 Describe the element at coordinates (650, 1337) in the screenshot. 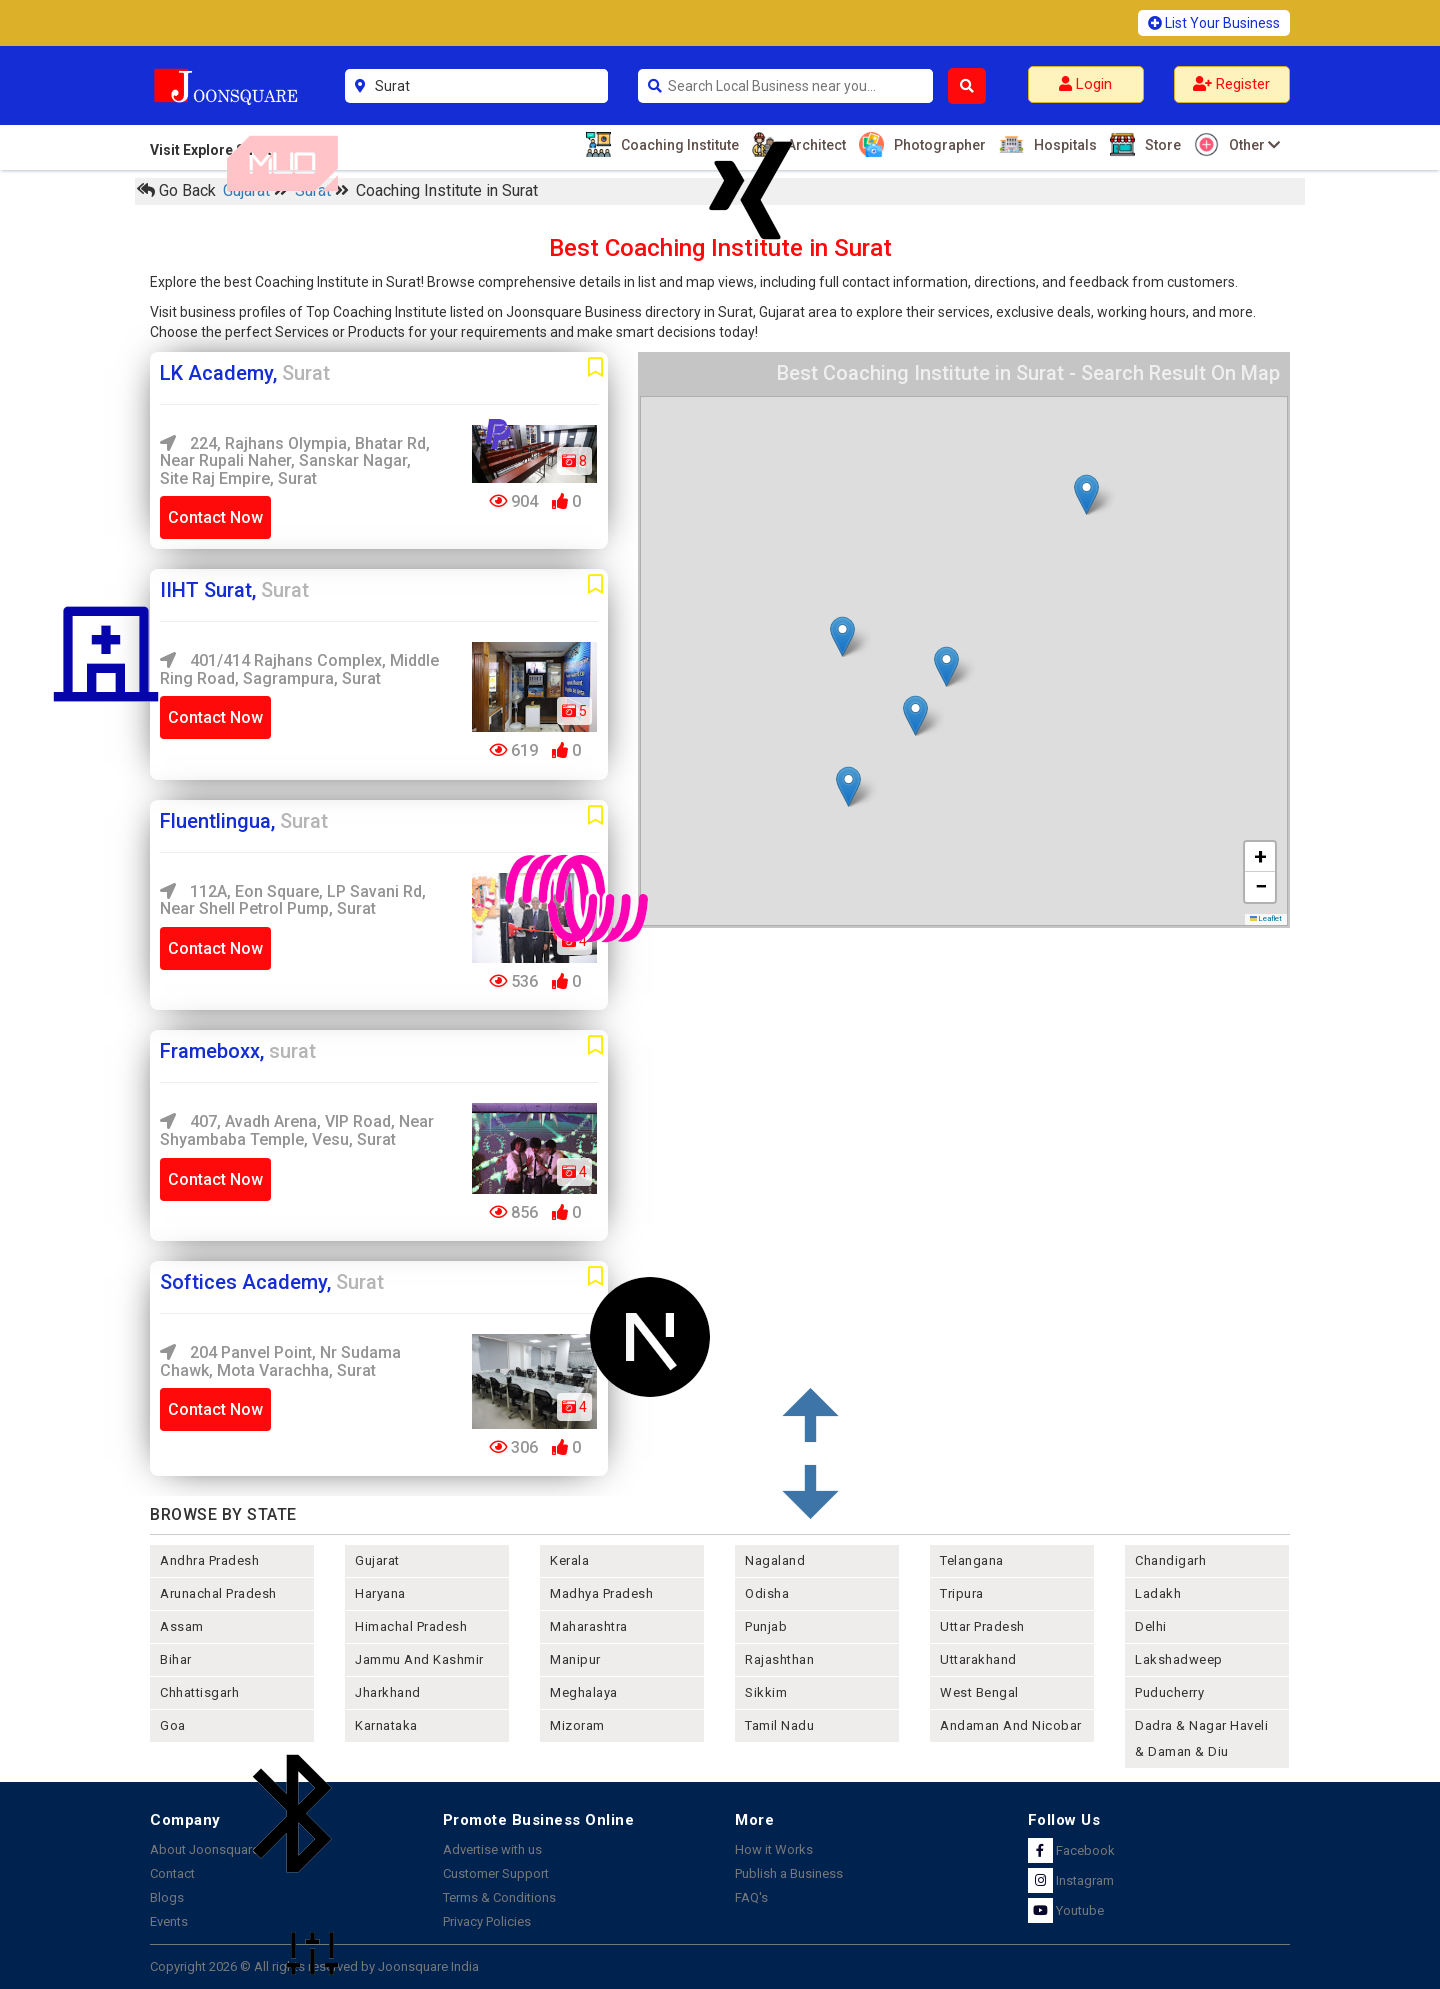

I see `Next.js framework logo` at that location.